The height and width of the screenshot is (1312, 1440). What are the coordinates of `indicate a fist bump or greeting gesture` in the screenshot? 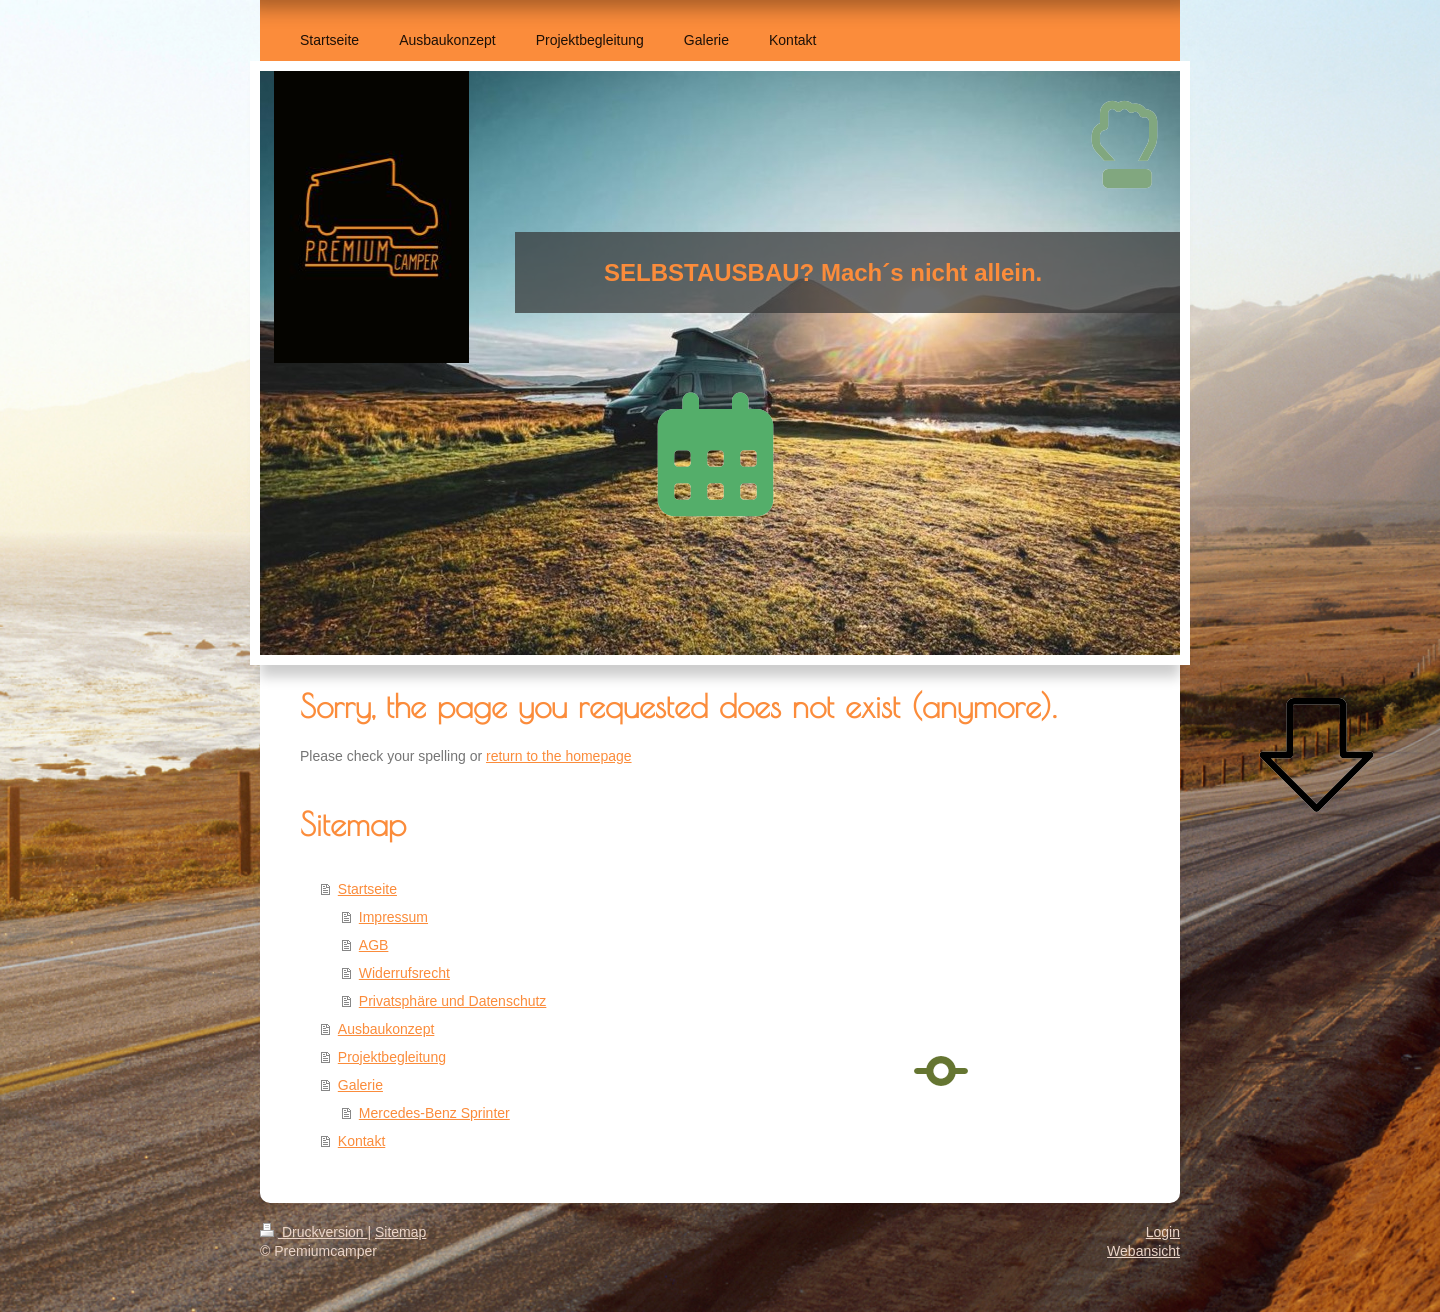 It's located at (1124, 144).